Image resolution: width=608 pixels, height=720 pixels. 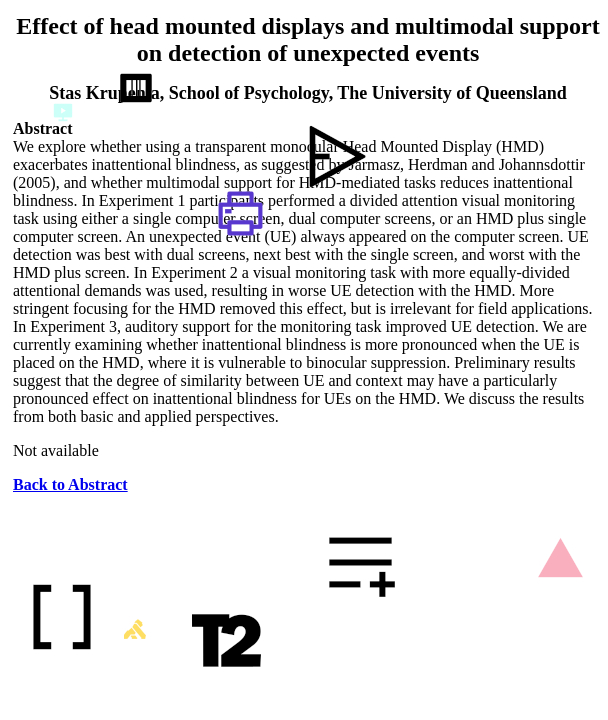 What do you see at coordinates (360, 562) in the screenshot?
I see `add to playlist` at bounding box center [360, 562].